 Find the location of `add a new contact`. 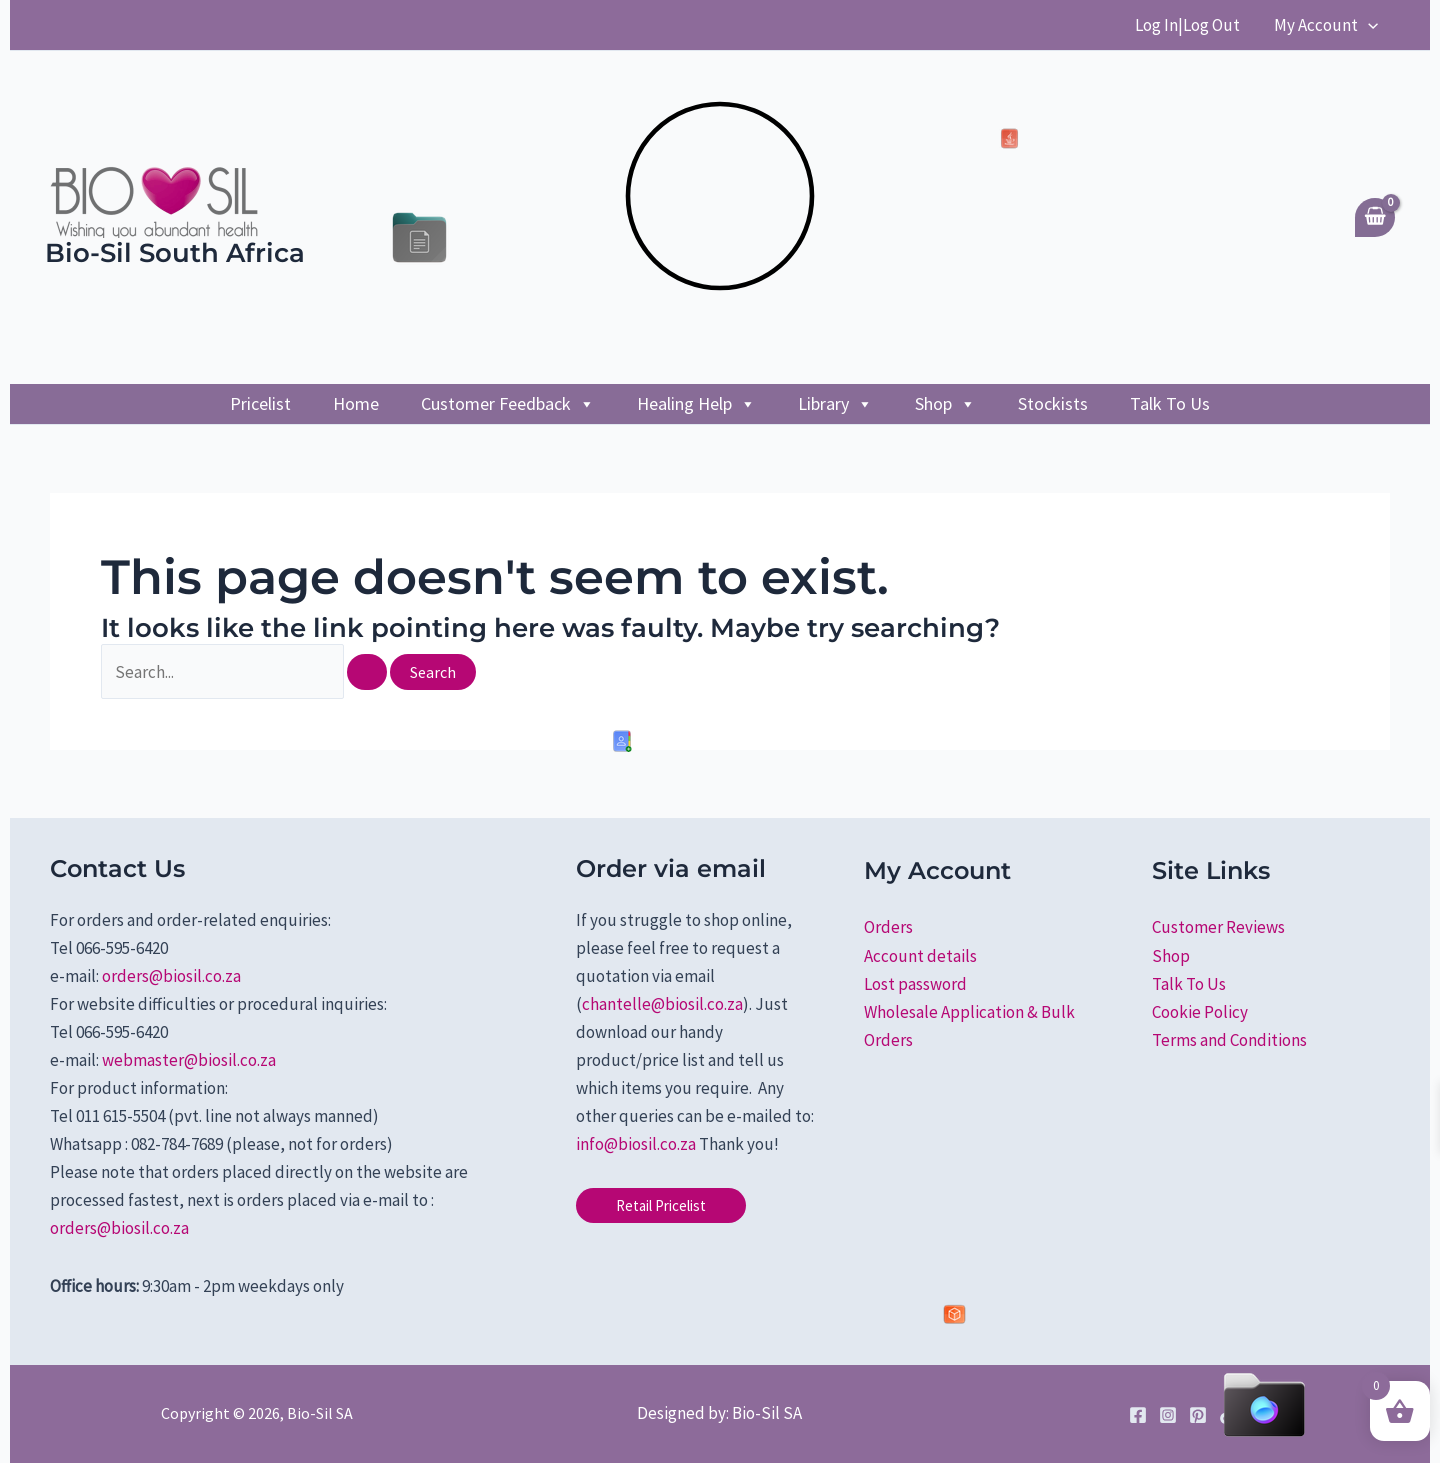

add a new contact is located at coordinates (622, 741).